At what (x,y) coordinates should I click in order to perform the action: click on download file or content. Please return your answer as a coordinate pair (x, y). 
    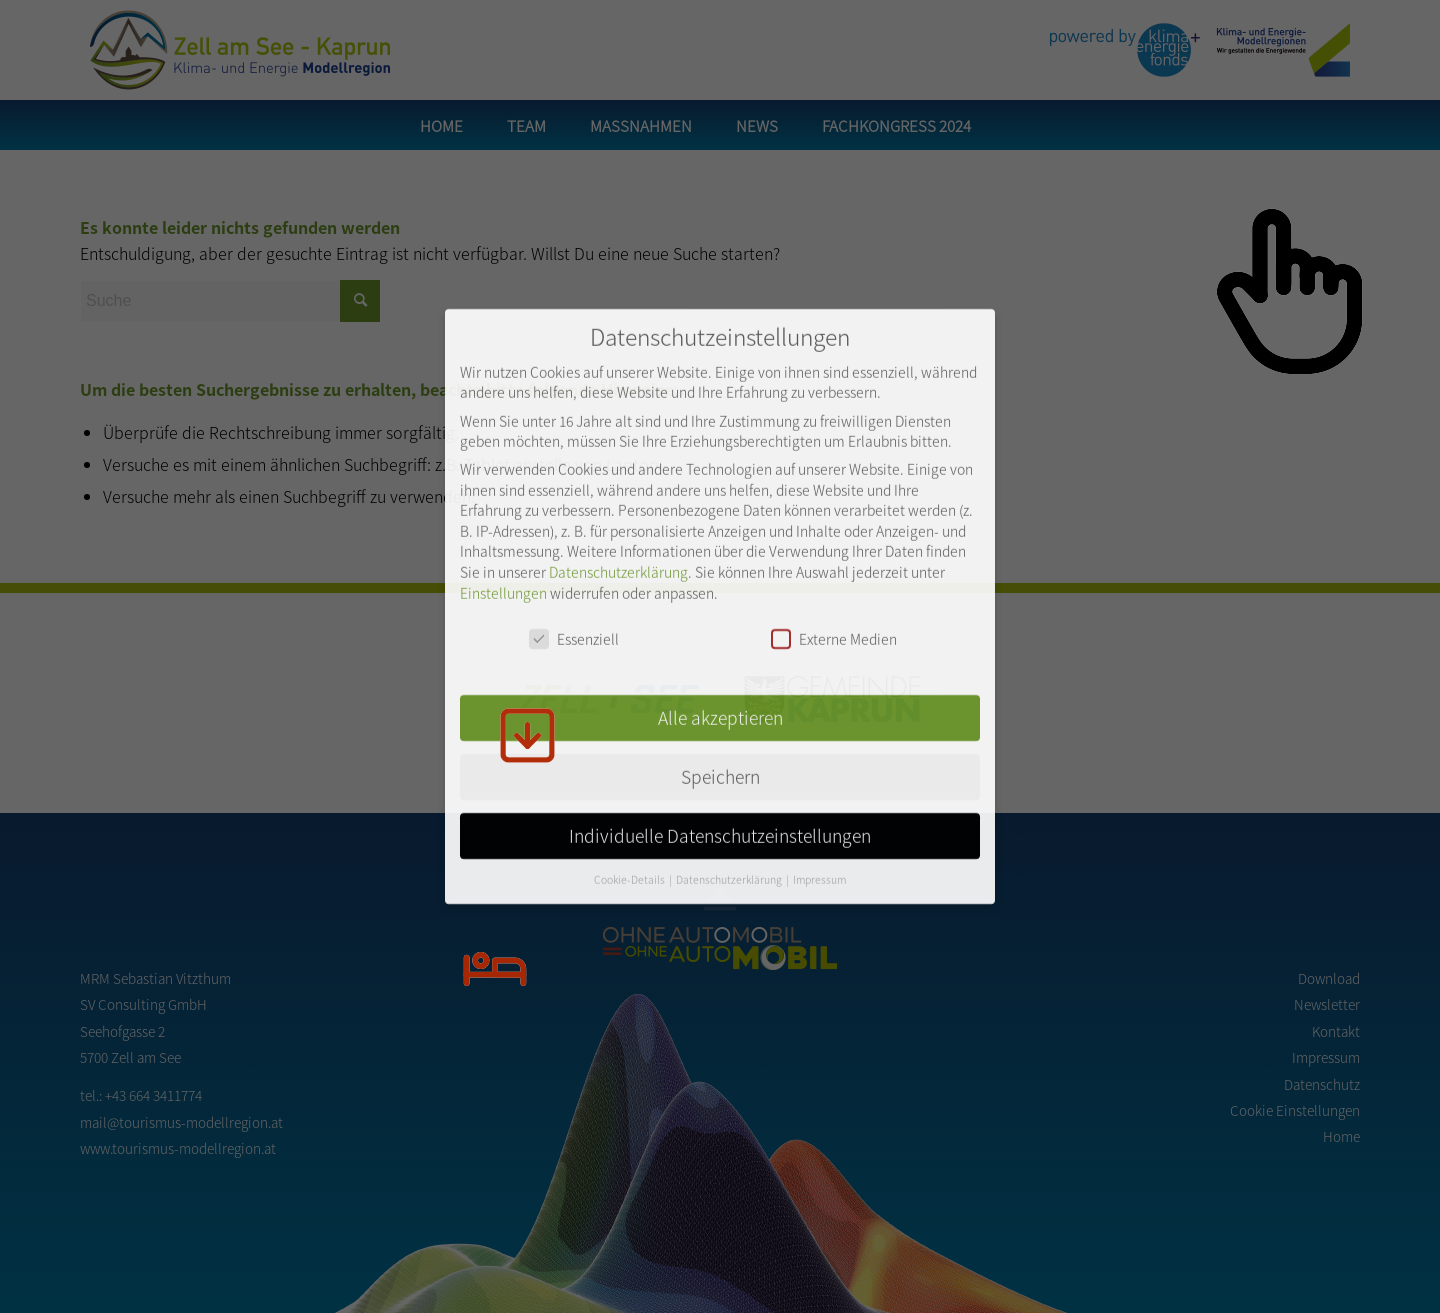
    Looking at the image, I should click on (527, 735).